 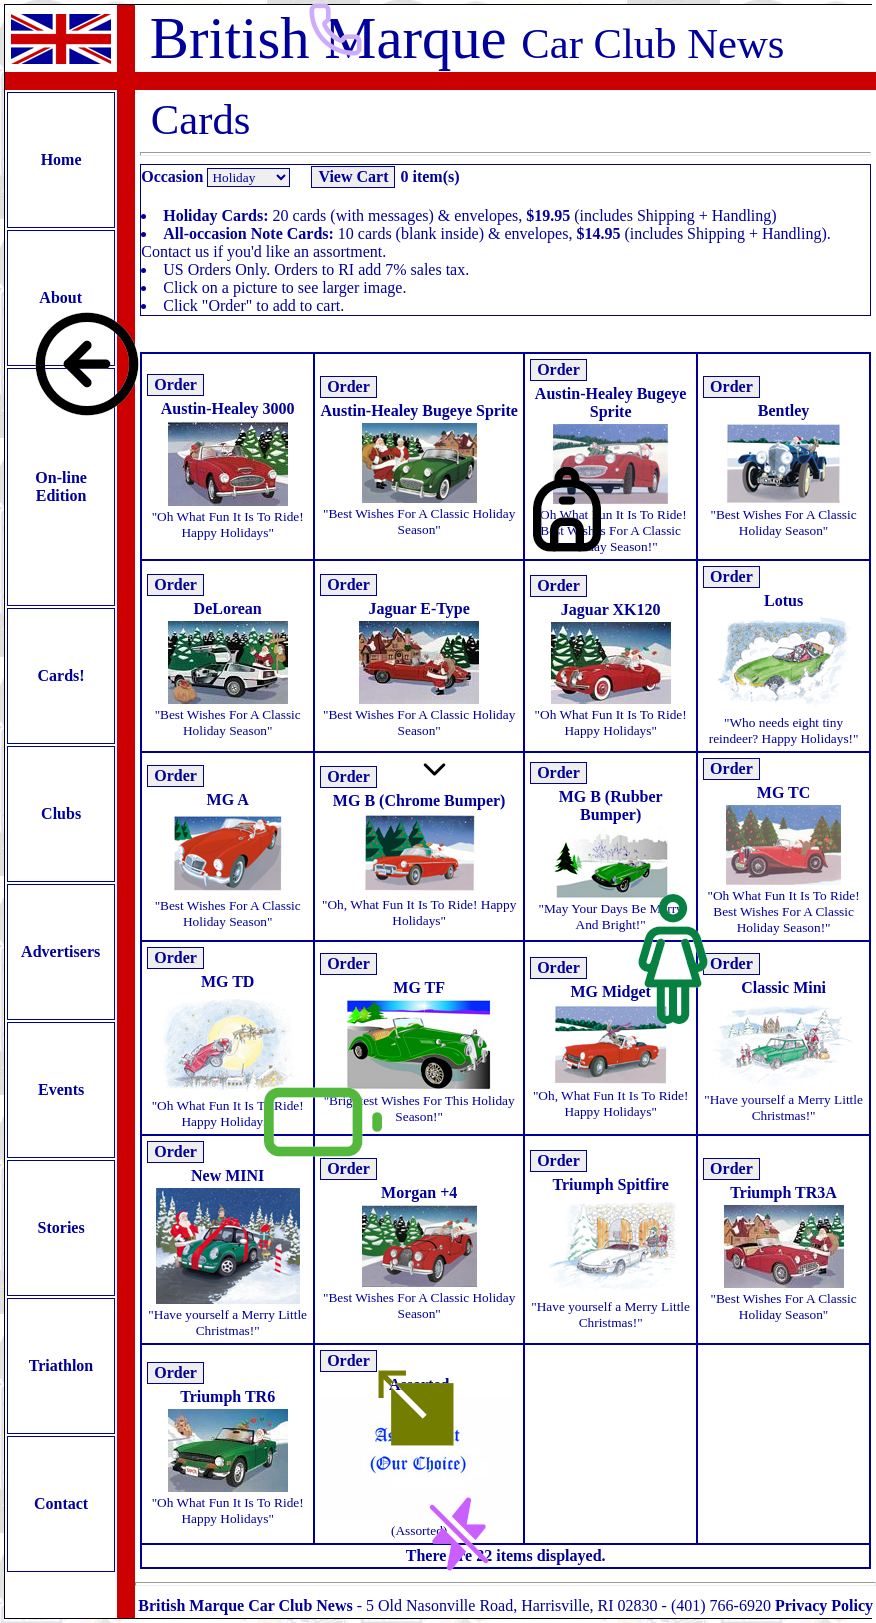 I want to click on expand a dropdown menu or collapsed section, so click(x=434, y=769).